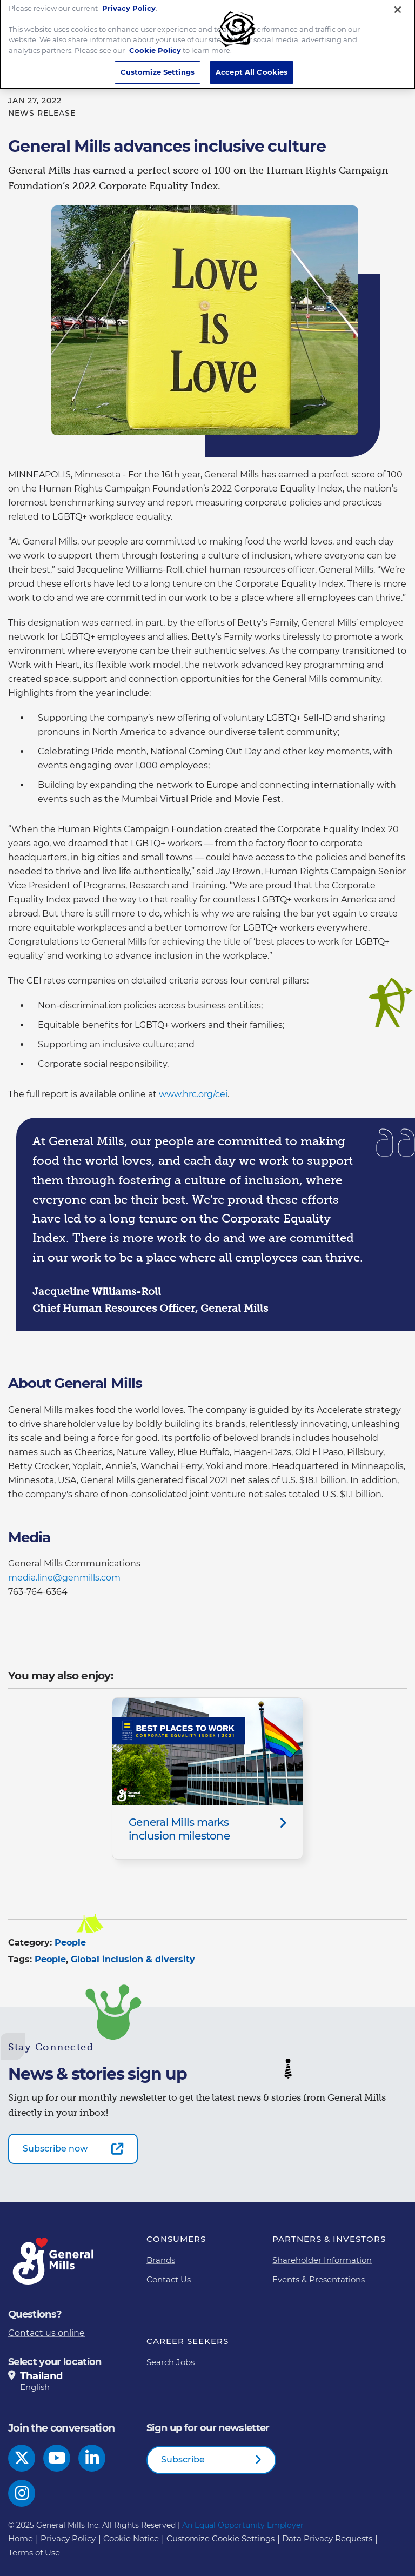 The image size is (415, 2576). Describe the element at coordinates (389, 1002) in the screenshot. I see `select archer class or character` at that location.